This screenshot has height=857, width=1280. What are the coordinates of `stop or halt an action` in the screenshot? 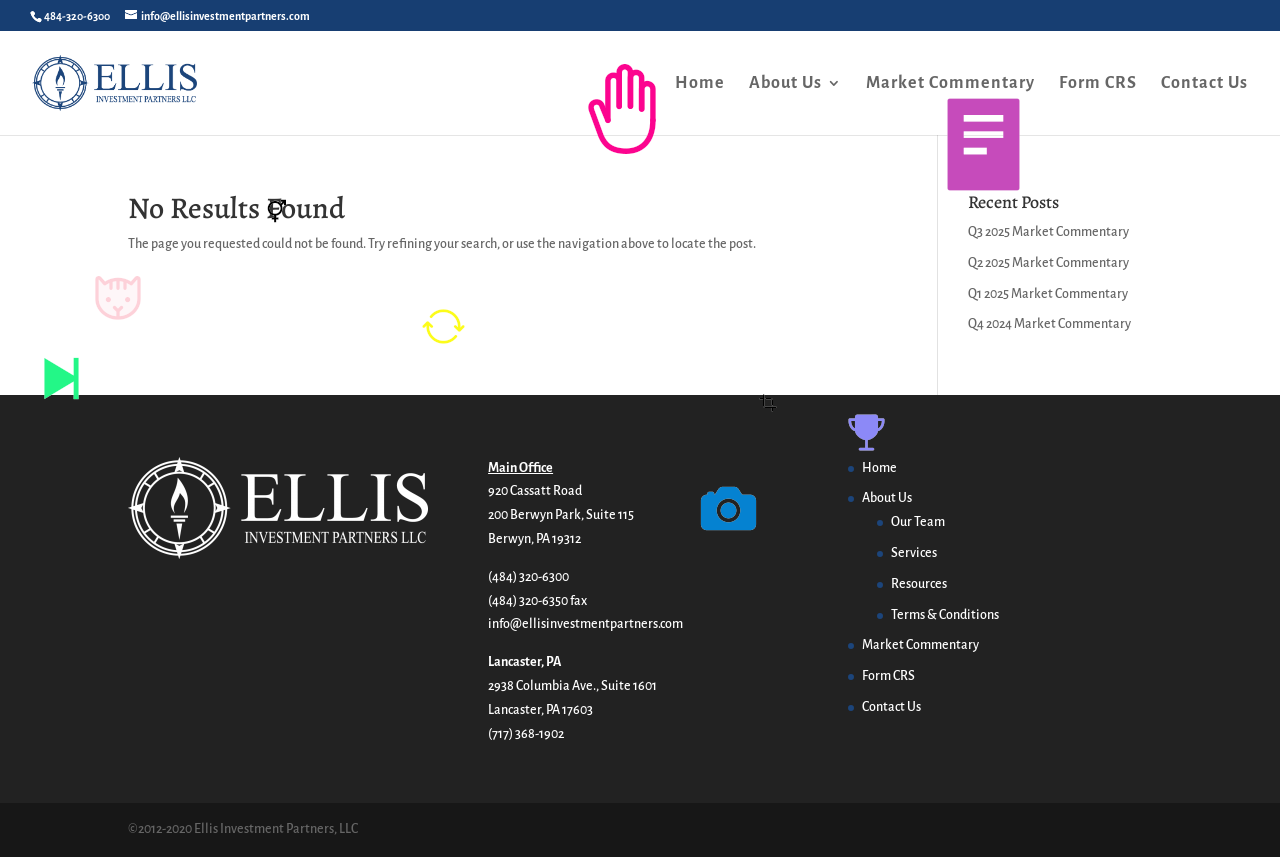 It's located at (622, 109).